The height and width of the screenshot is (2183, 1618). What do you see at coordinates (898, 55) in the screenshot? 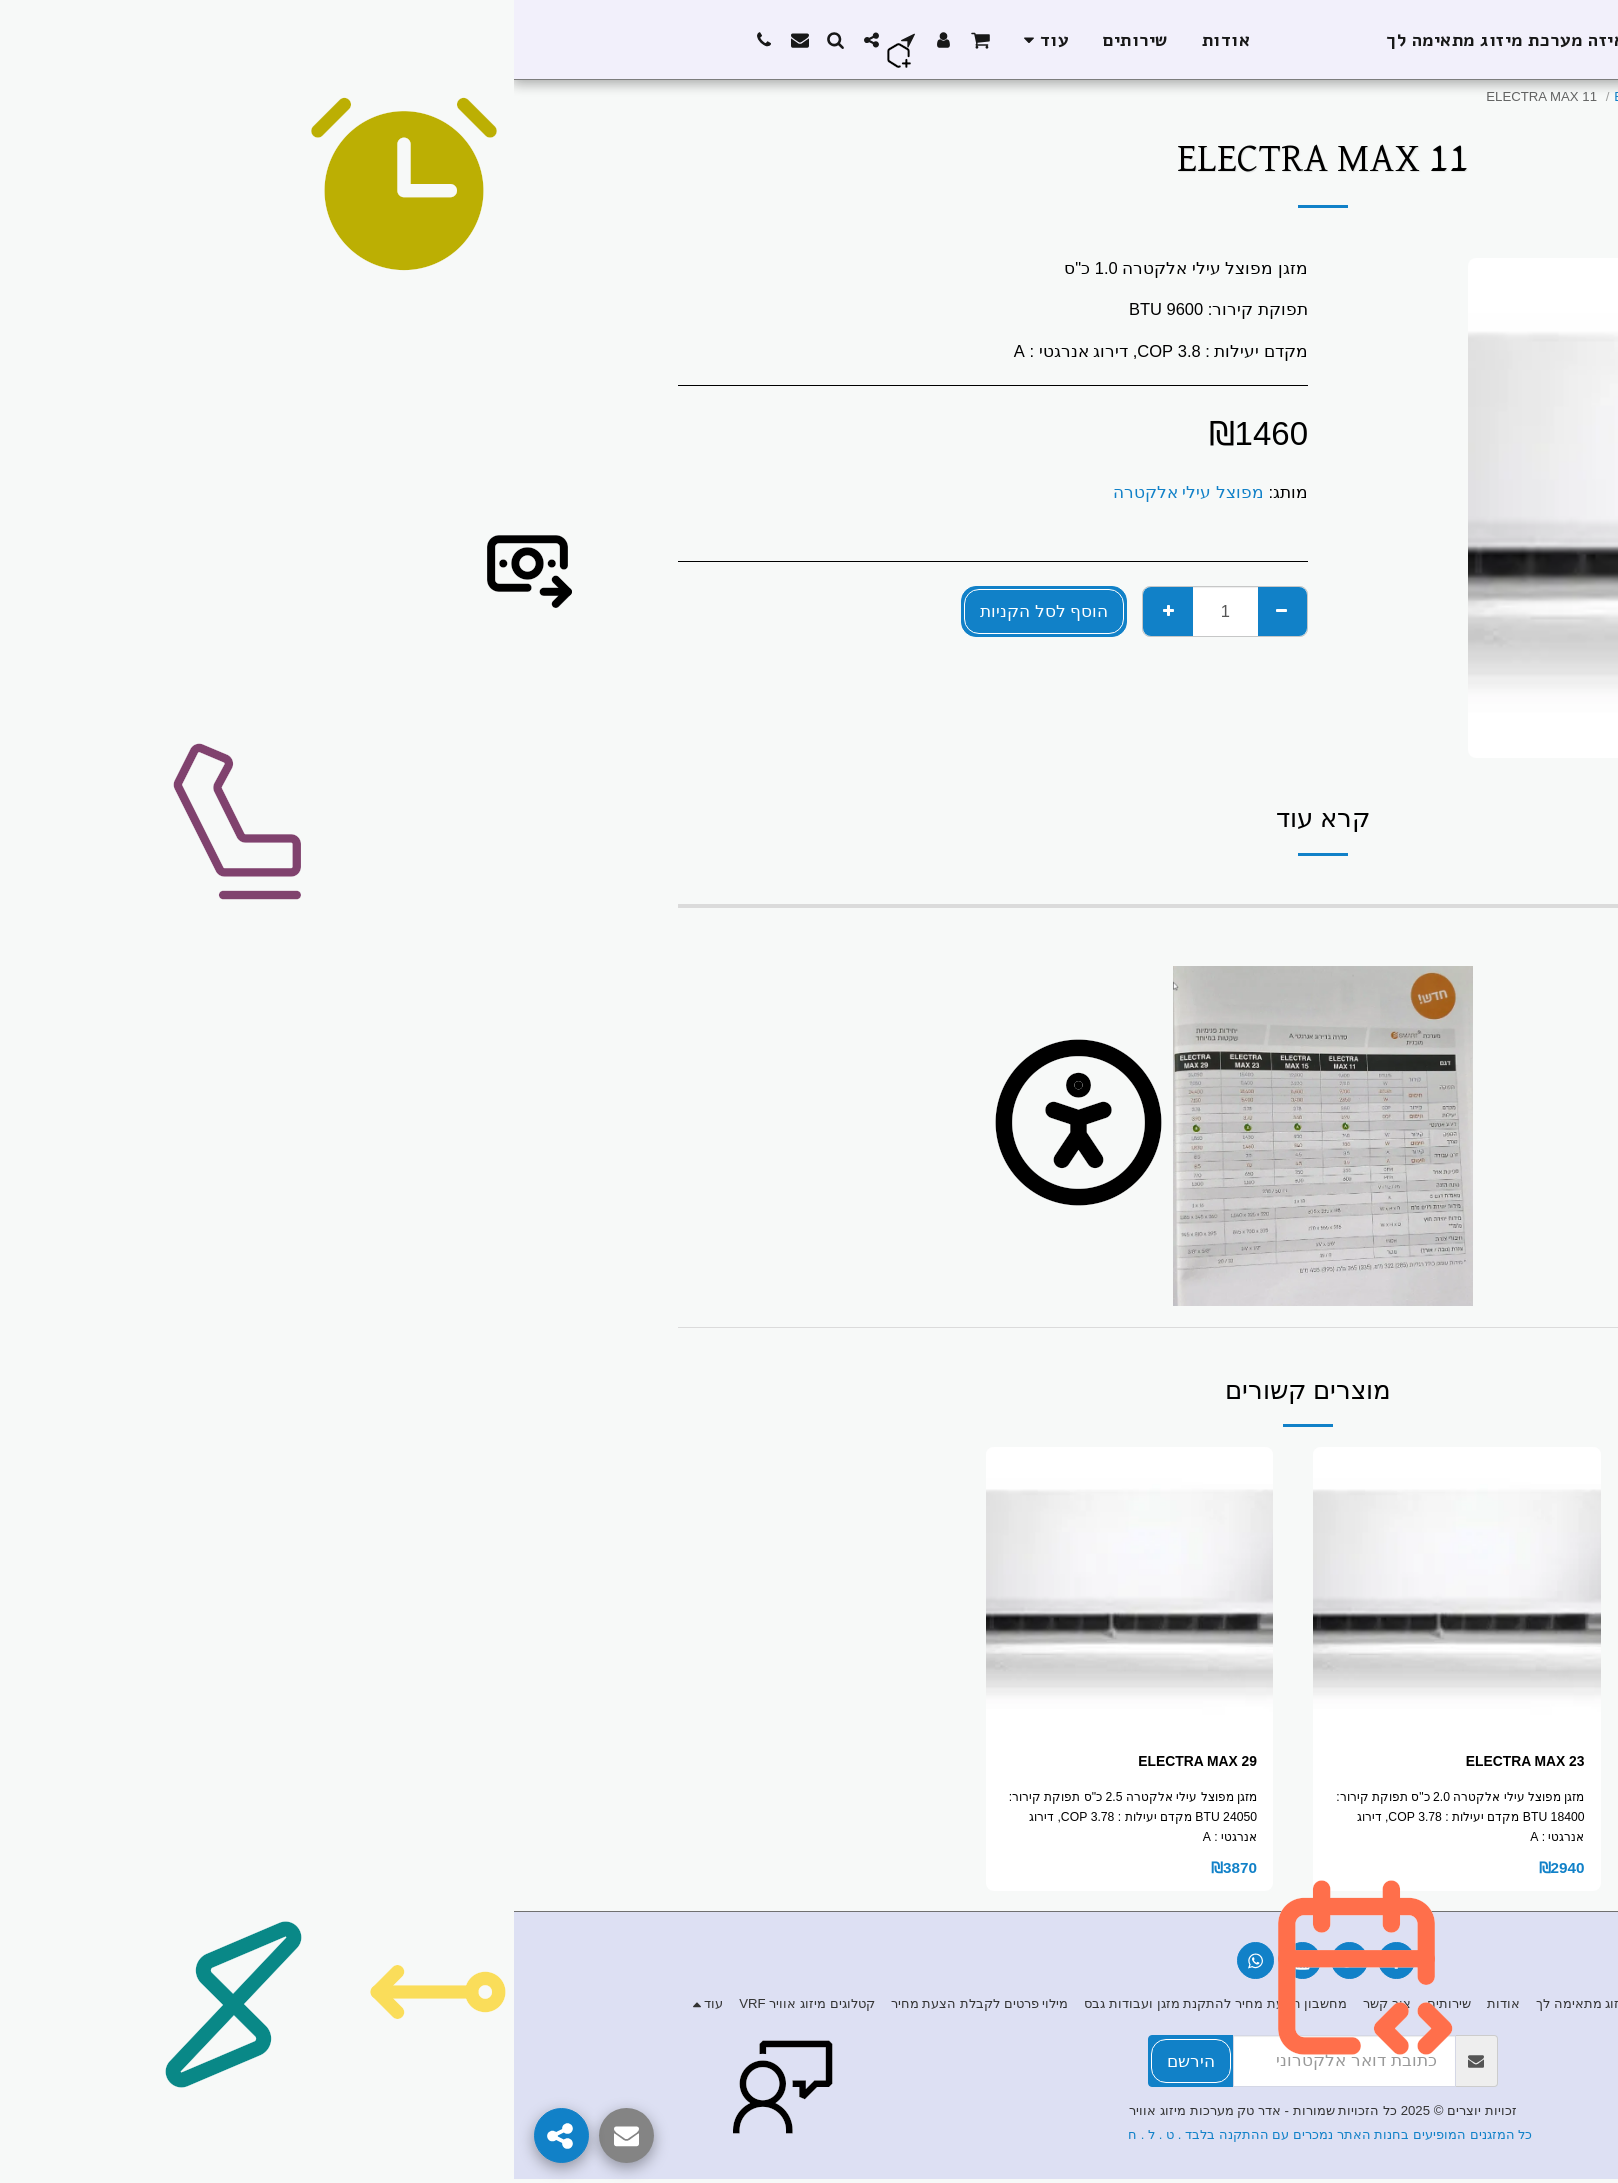
I see `add a new module or component` at bounding box center [898, 55].